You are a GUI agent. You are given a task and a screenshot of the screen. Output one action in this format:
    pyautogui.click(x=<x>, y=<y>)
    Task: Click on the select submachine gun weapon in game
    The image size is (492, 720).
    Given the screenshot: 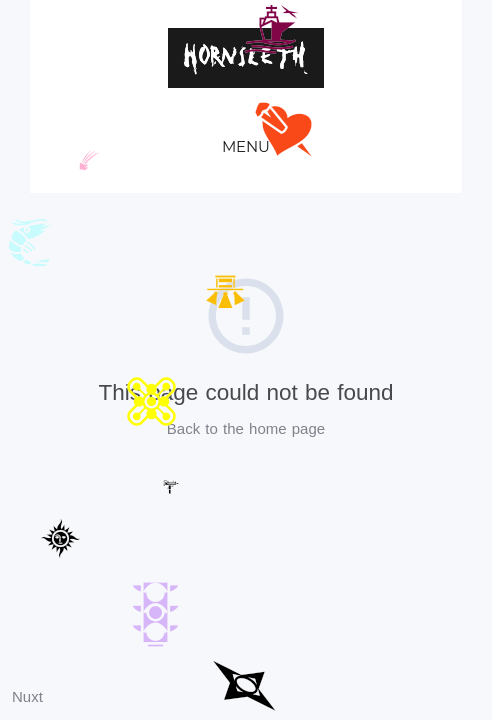 What is the action you would take?
    pyautogui.click(x=171, y=487)
    